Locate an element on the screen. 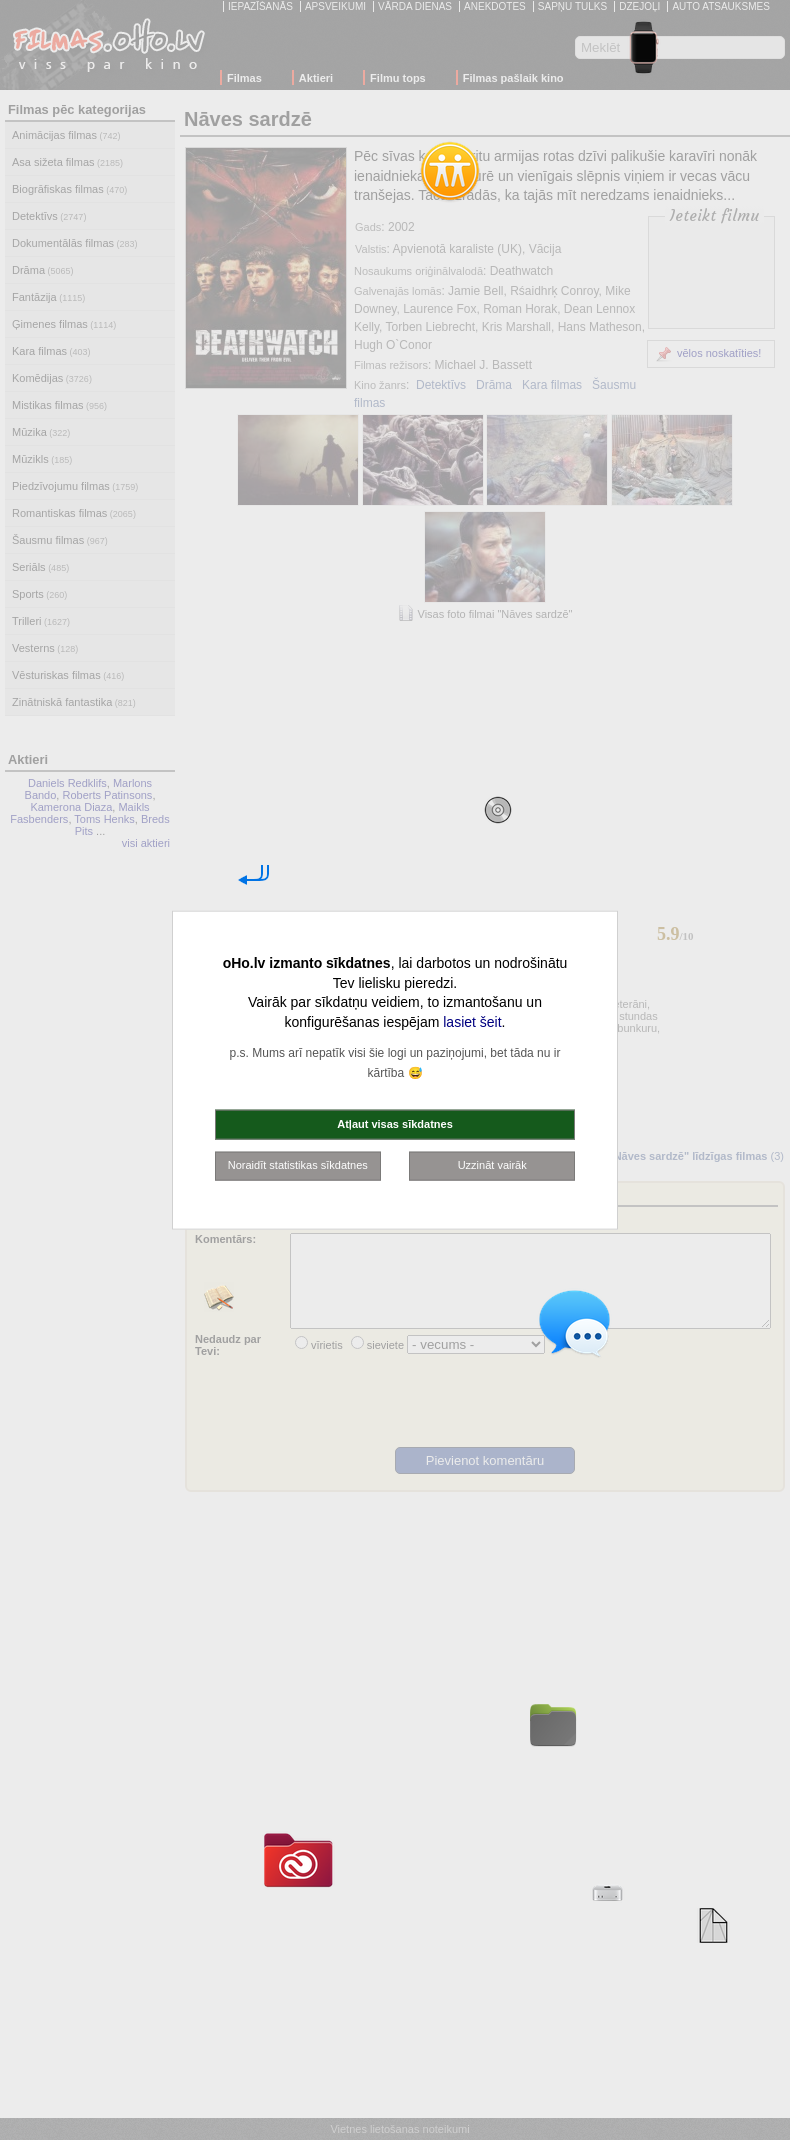 The image size is (790, 2140). view email drafts folder is located at coordinates (713, 1925).